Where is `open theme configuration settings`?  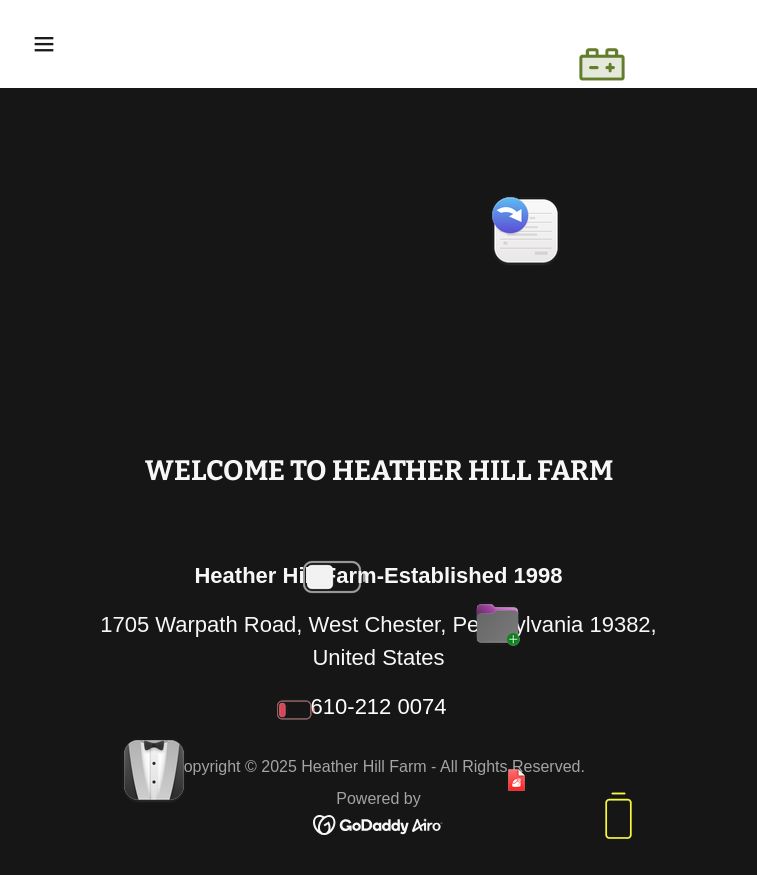
open theme configuration settings is located at coordinates (154, 770).